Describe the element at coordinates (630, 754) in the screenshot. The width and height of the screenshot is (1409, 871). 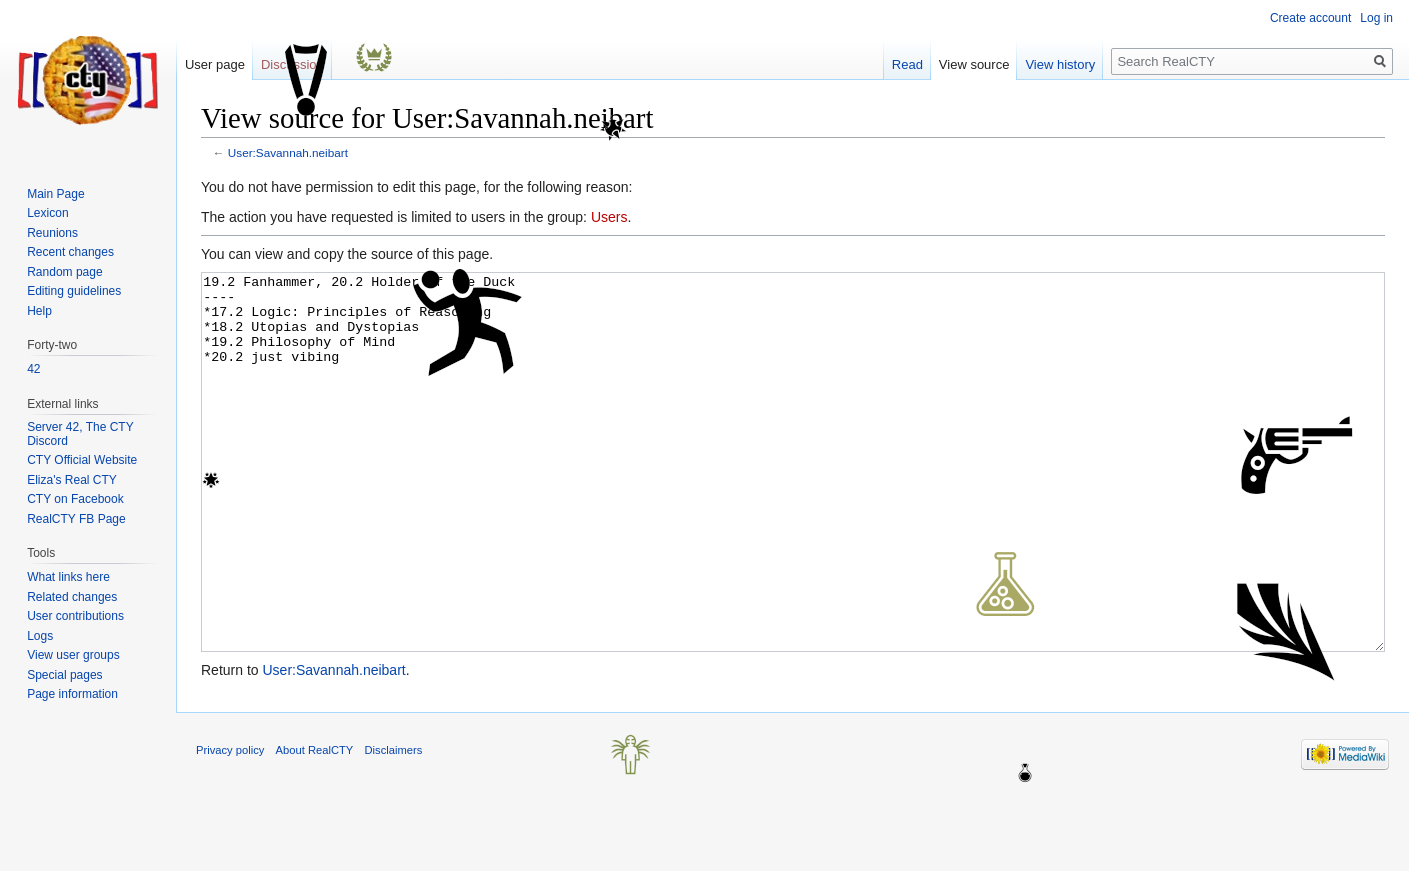
I see `select octopus-human hybrid character` at that location.